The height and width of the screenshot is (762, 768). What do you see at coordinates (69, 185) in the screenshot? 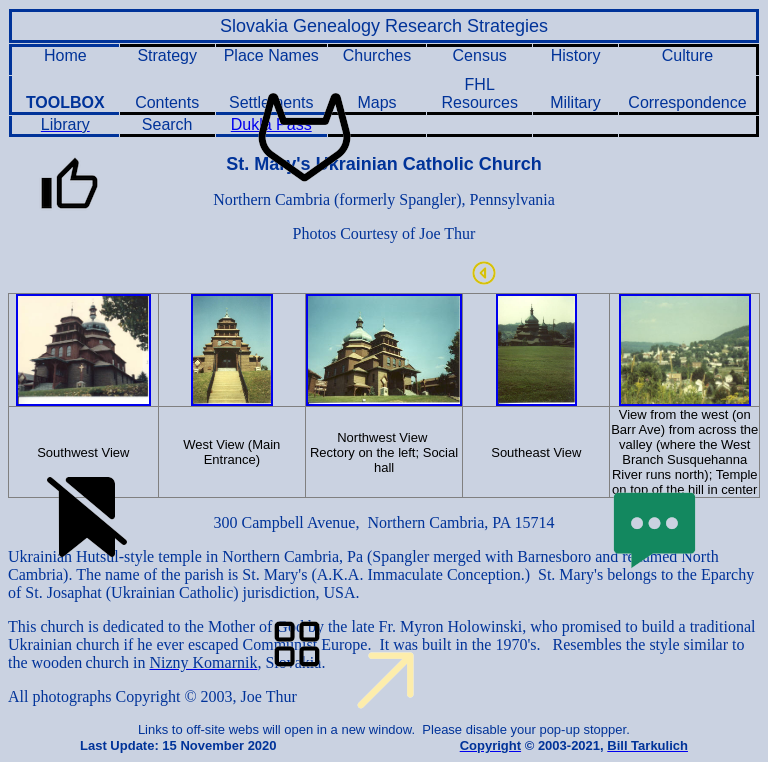
I see `like or upvote content` at bounding box center [69, 185].